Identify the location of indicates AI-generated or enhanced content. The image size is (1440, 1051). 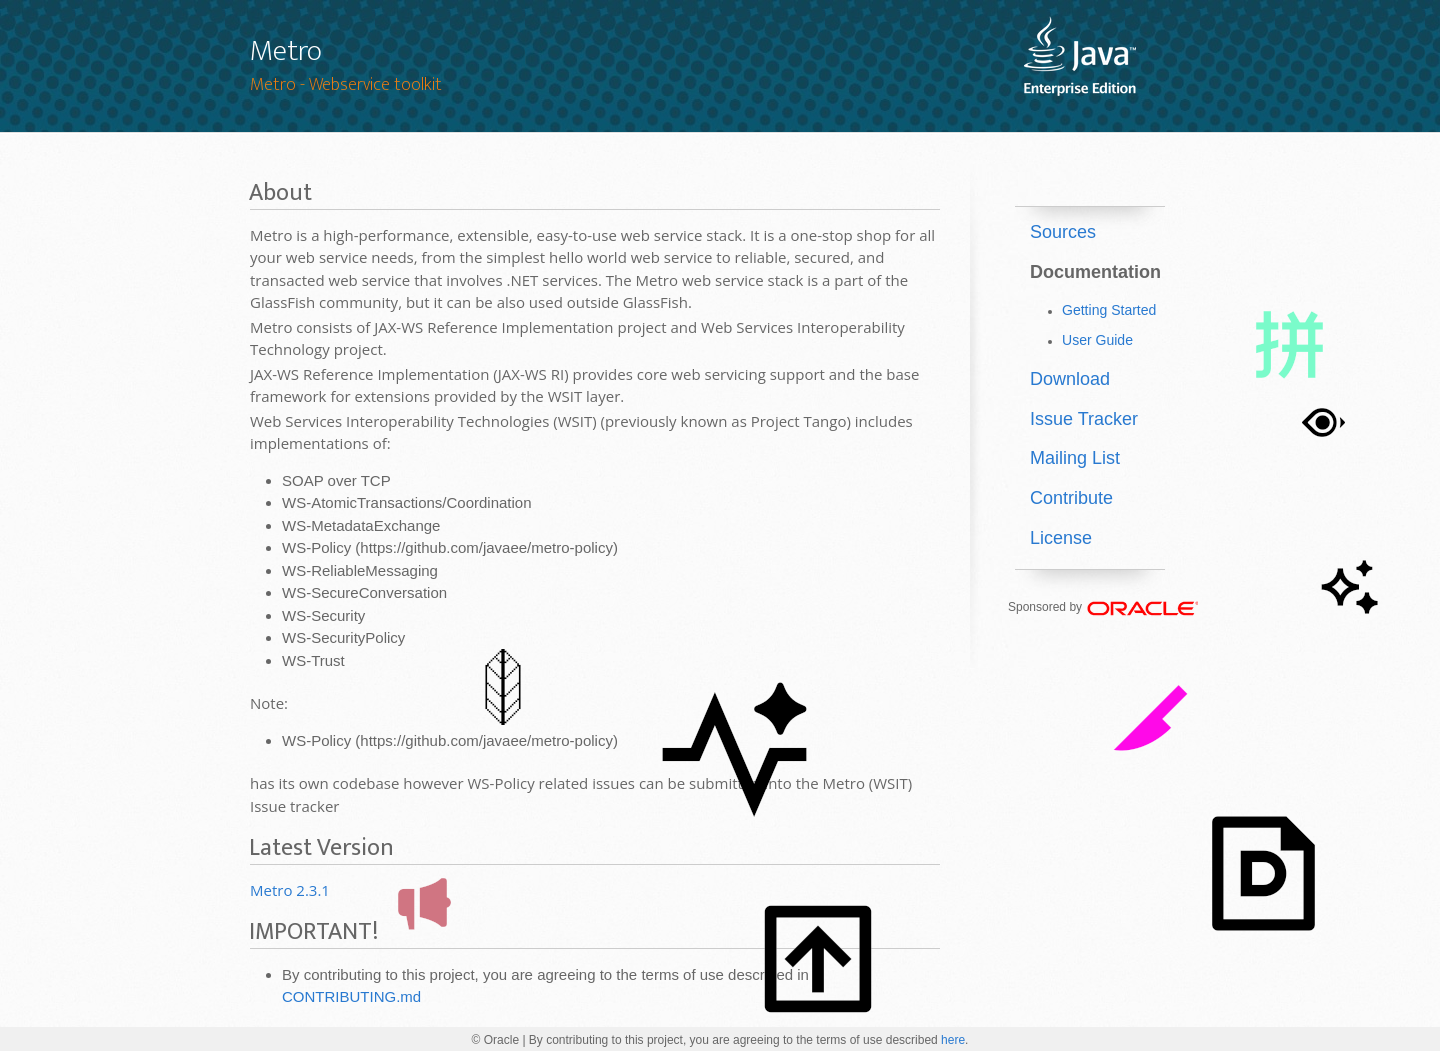
(1351, 587).